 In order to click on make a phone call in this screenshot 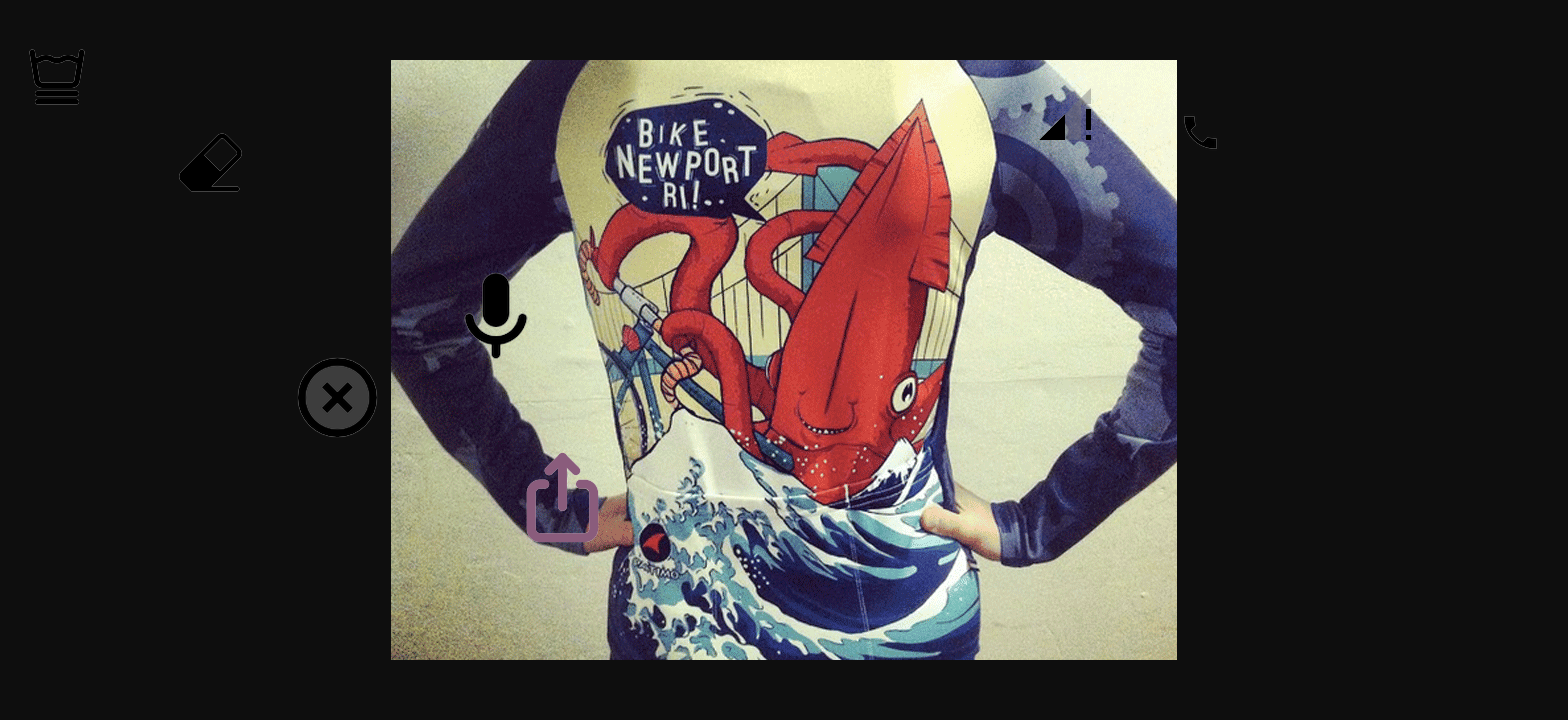, I will do `click(1200, 132)`.